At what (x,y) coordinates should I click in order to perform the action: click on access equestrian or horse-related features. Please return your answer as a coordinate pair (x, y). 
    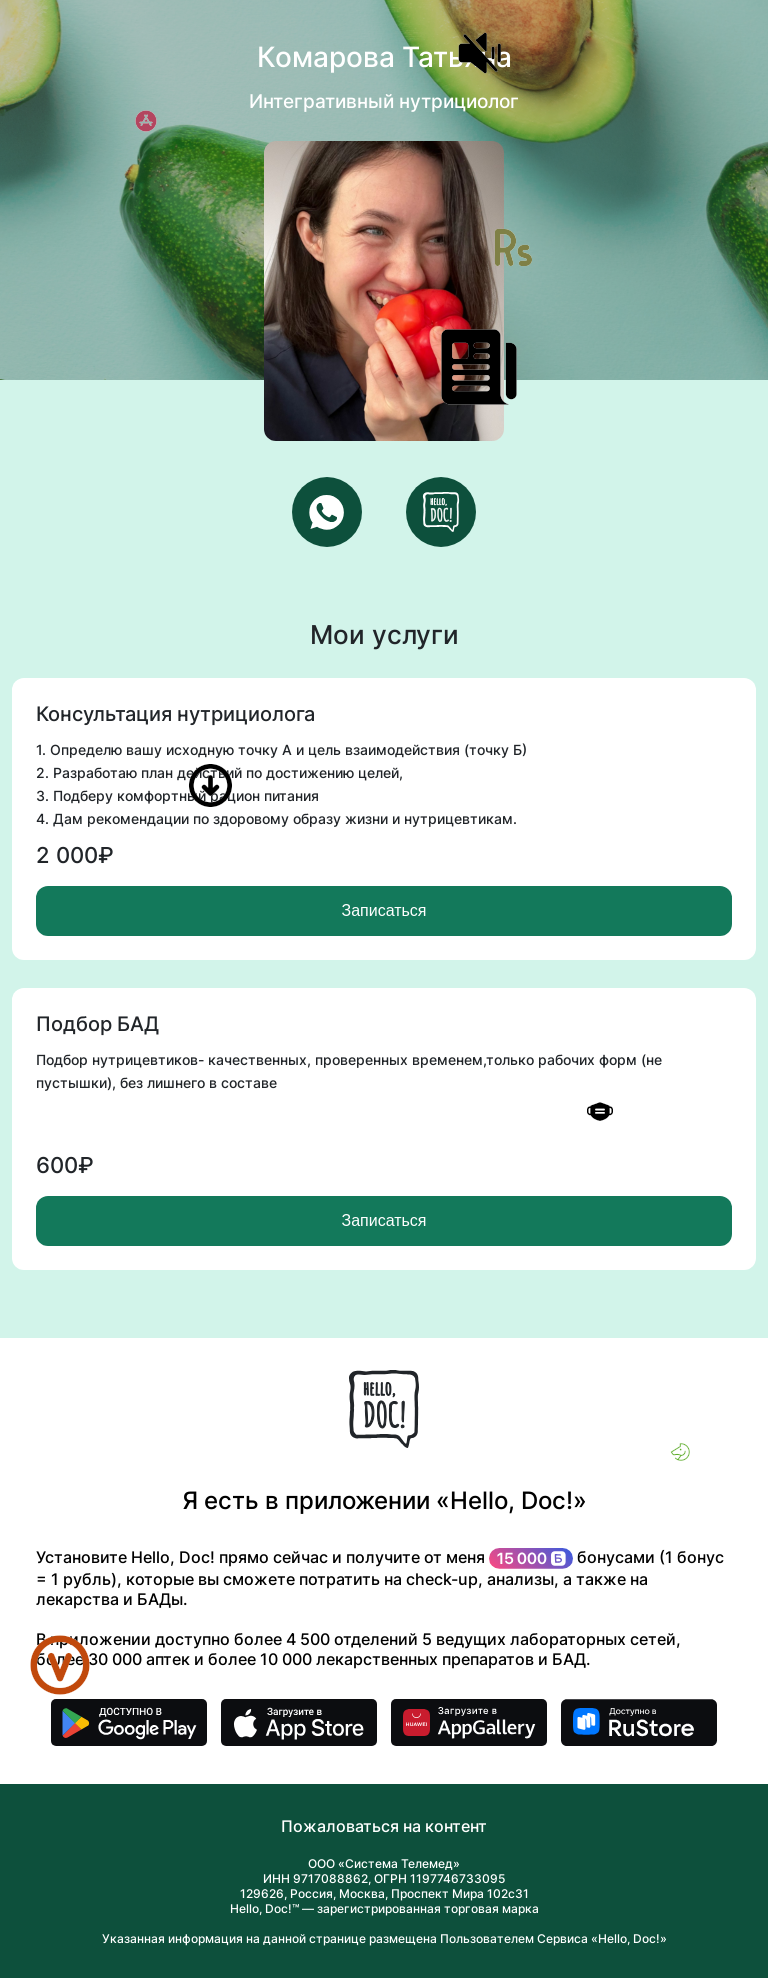
    Looking at the image, I should click on (681, 1452).